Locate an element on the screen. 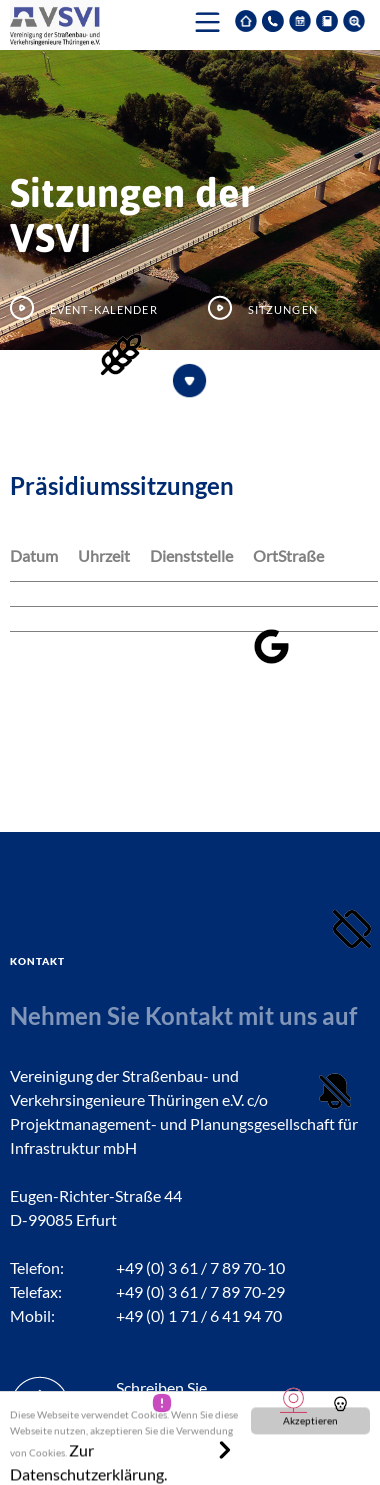 The height and width of the screenshot is (1485, 380). mute notifications is located at coordinates (335, 1091).